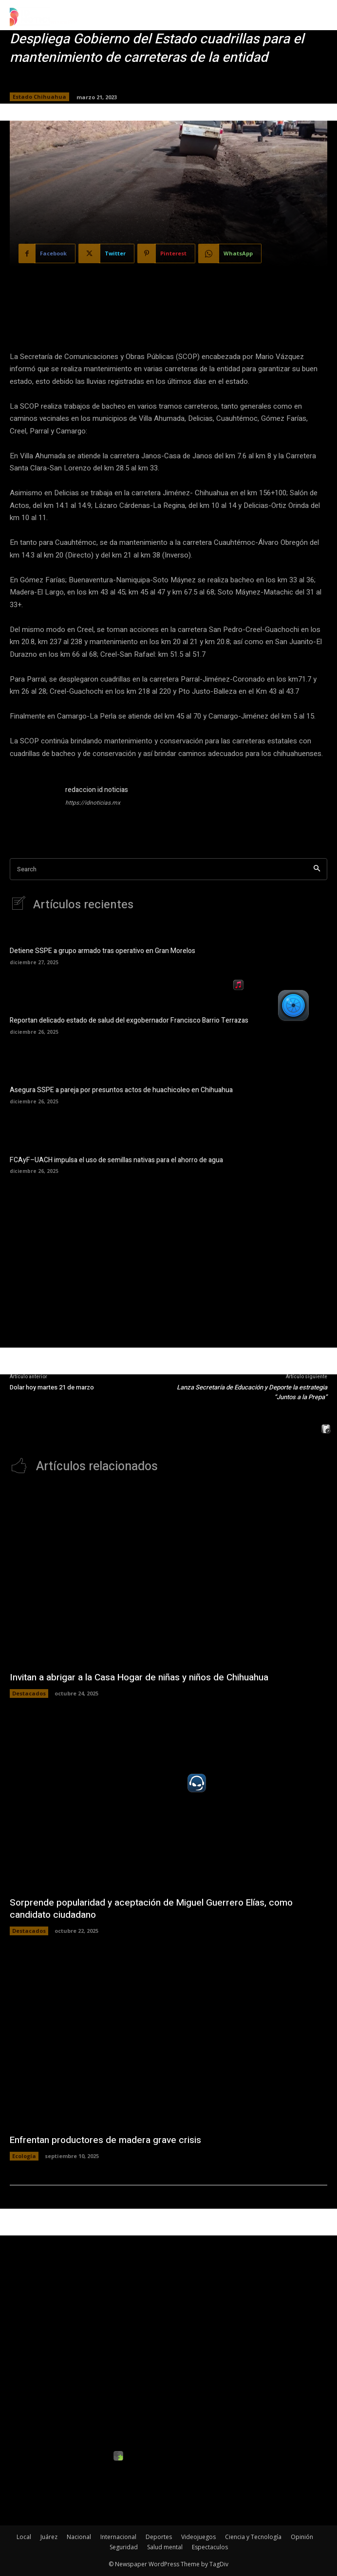 The height and width of the screenshot is (2576, 337). I want to click on open the Apple Music app, so click(238, 985).